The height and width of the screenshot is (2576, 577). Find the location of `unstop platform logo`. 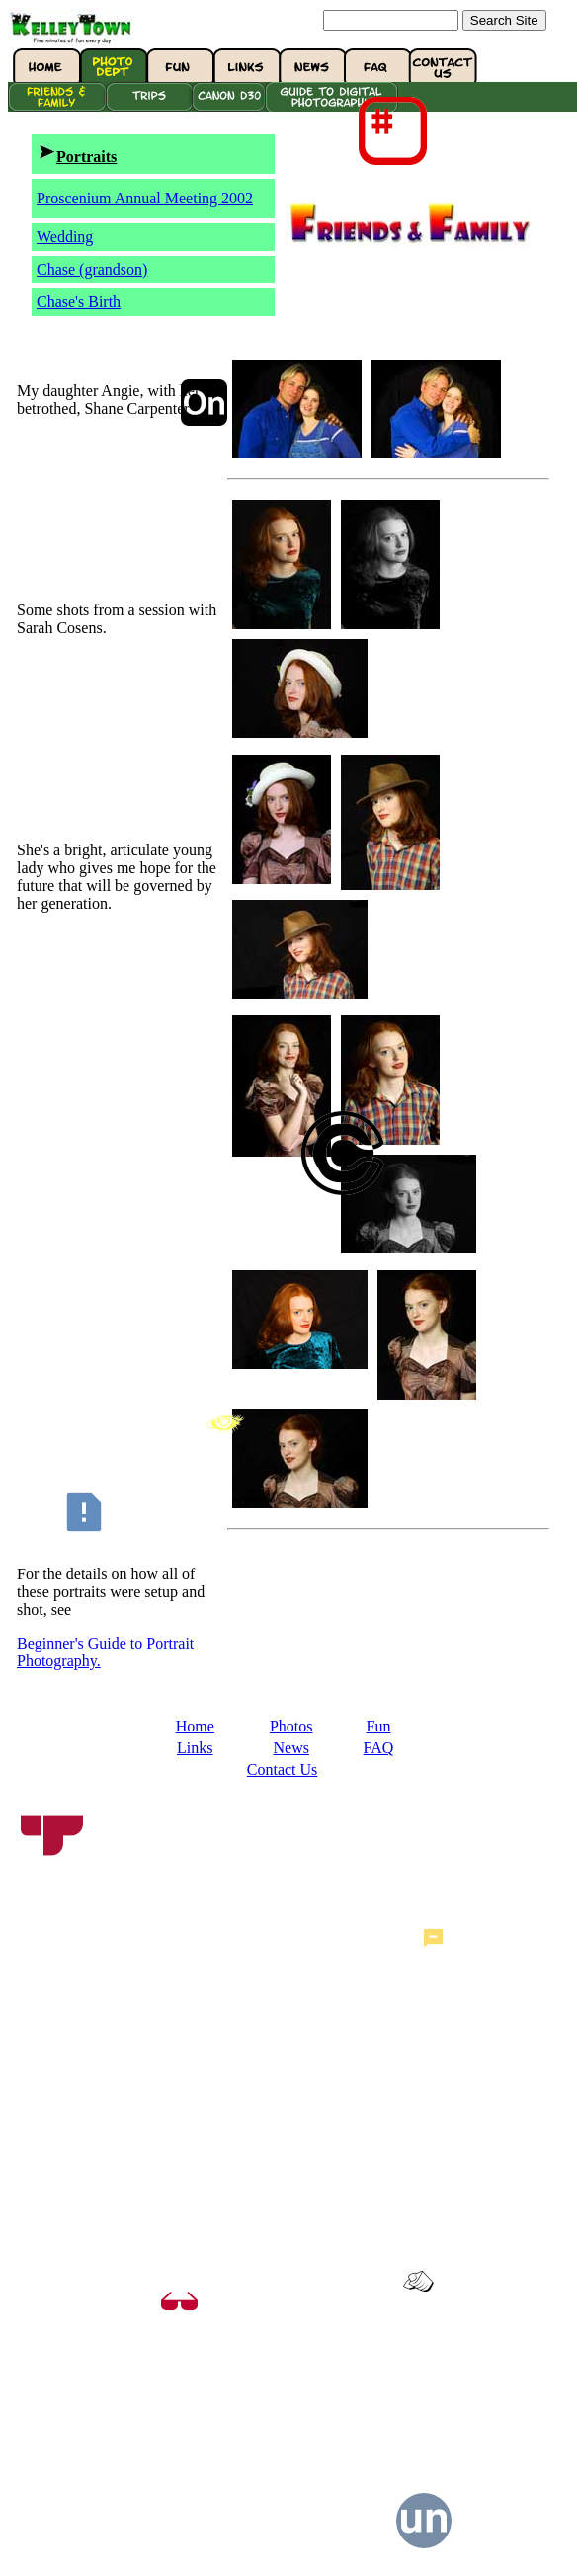

unstop platform logo is located at coordinates (424, 2521).